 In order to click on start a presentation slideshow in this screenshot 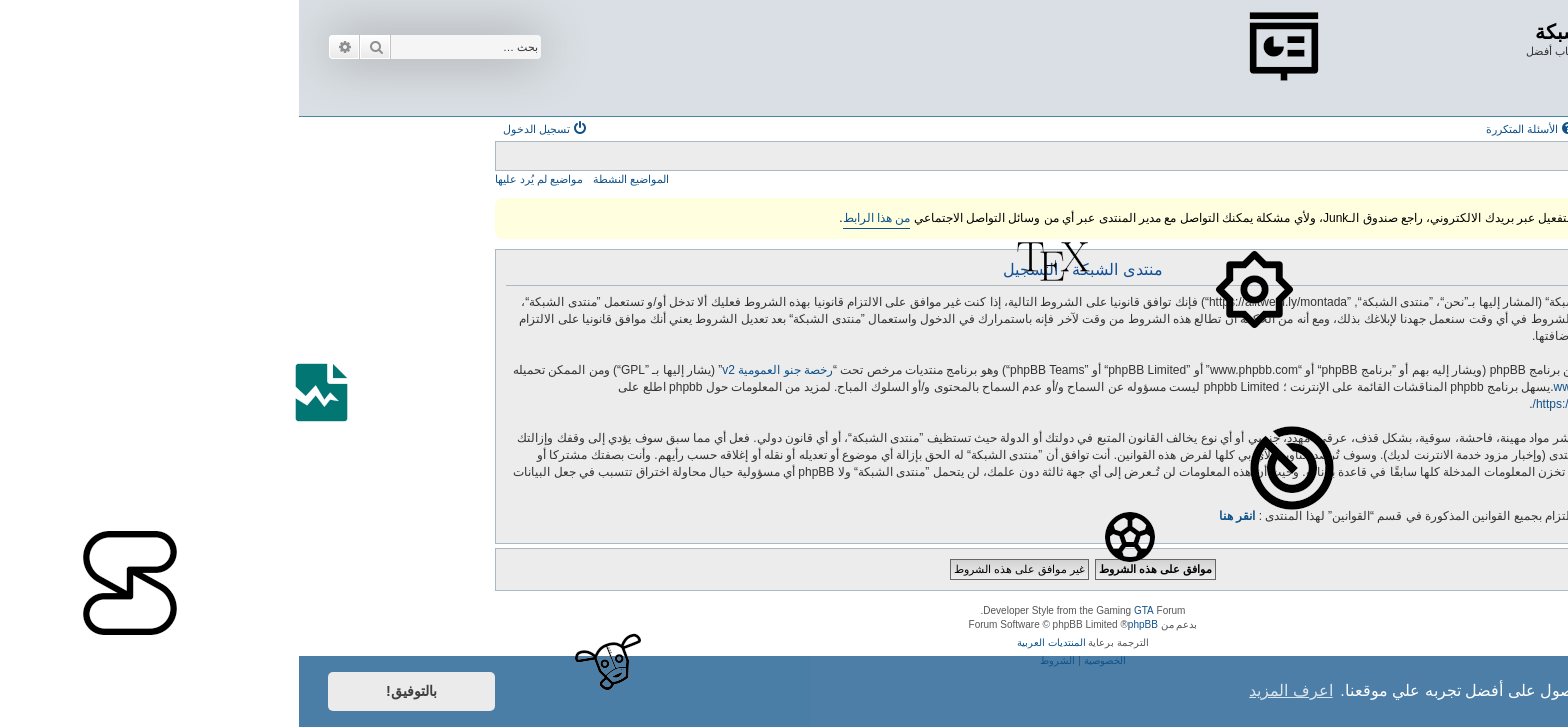, I will do `click(1284, 43)`.